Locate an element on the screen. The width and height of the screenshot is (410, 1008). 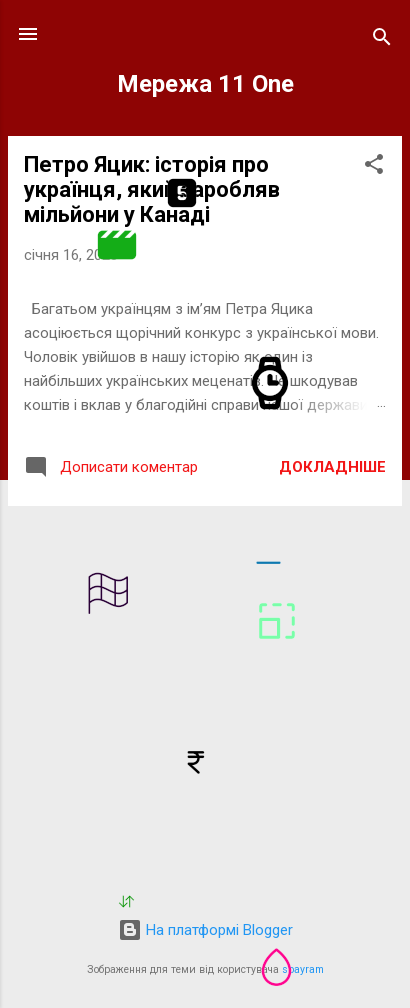
view smartwatch or wearable device settings is located at coordinates (270, 383).